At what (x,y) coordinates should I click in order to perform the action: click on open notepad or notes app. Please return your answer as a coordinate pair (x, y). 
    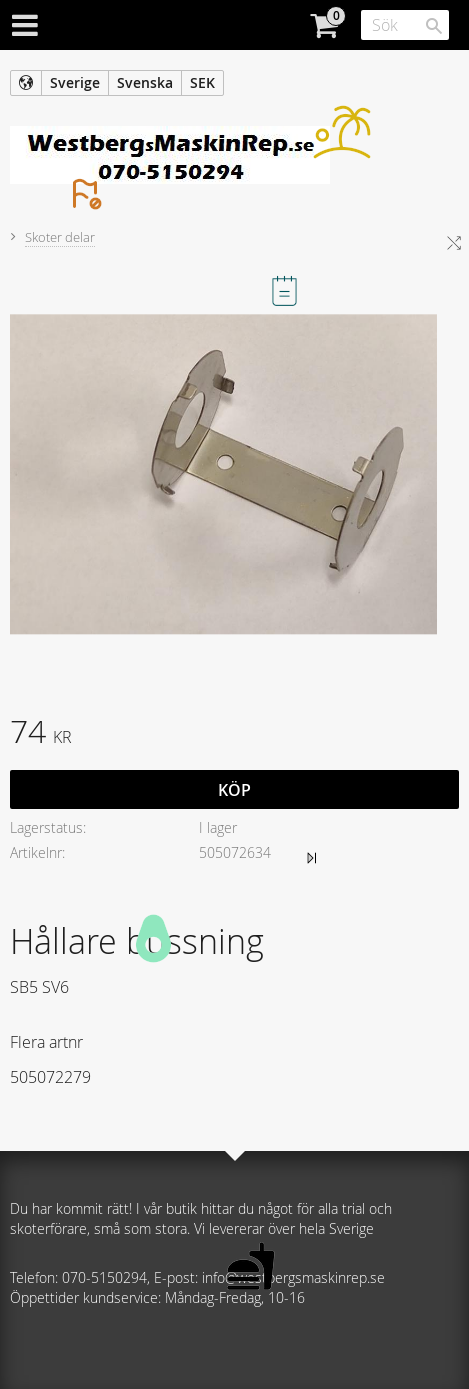
    Looking at the image, I should click on (284, 291).